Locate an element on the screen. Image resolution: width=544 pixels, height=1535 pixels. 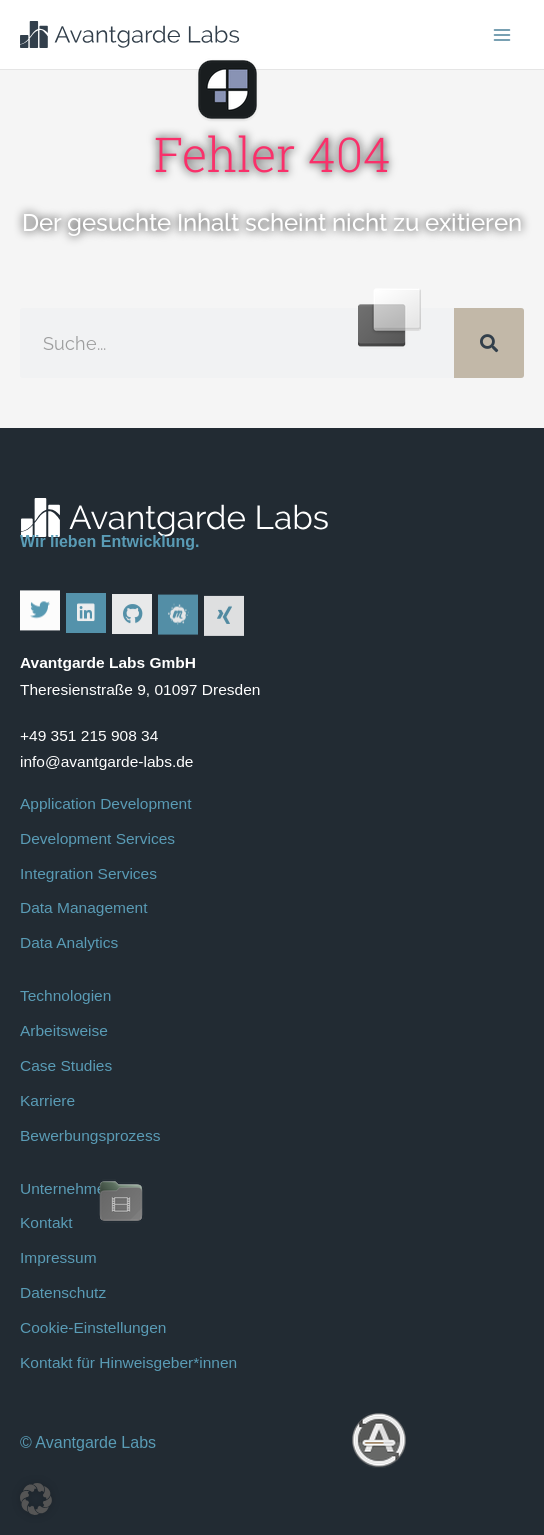
open the software updater application is located at coordinates (379, 1440).